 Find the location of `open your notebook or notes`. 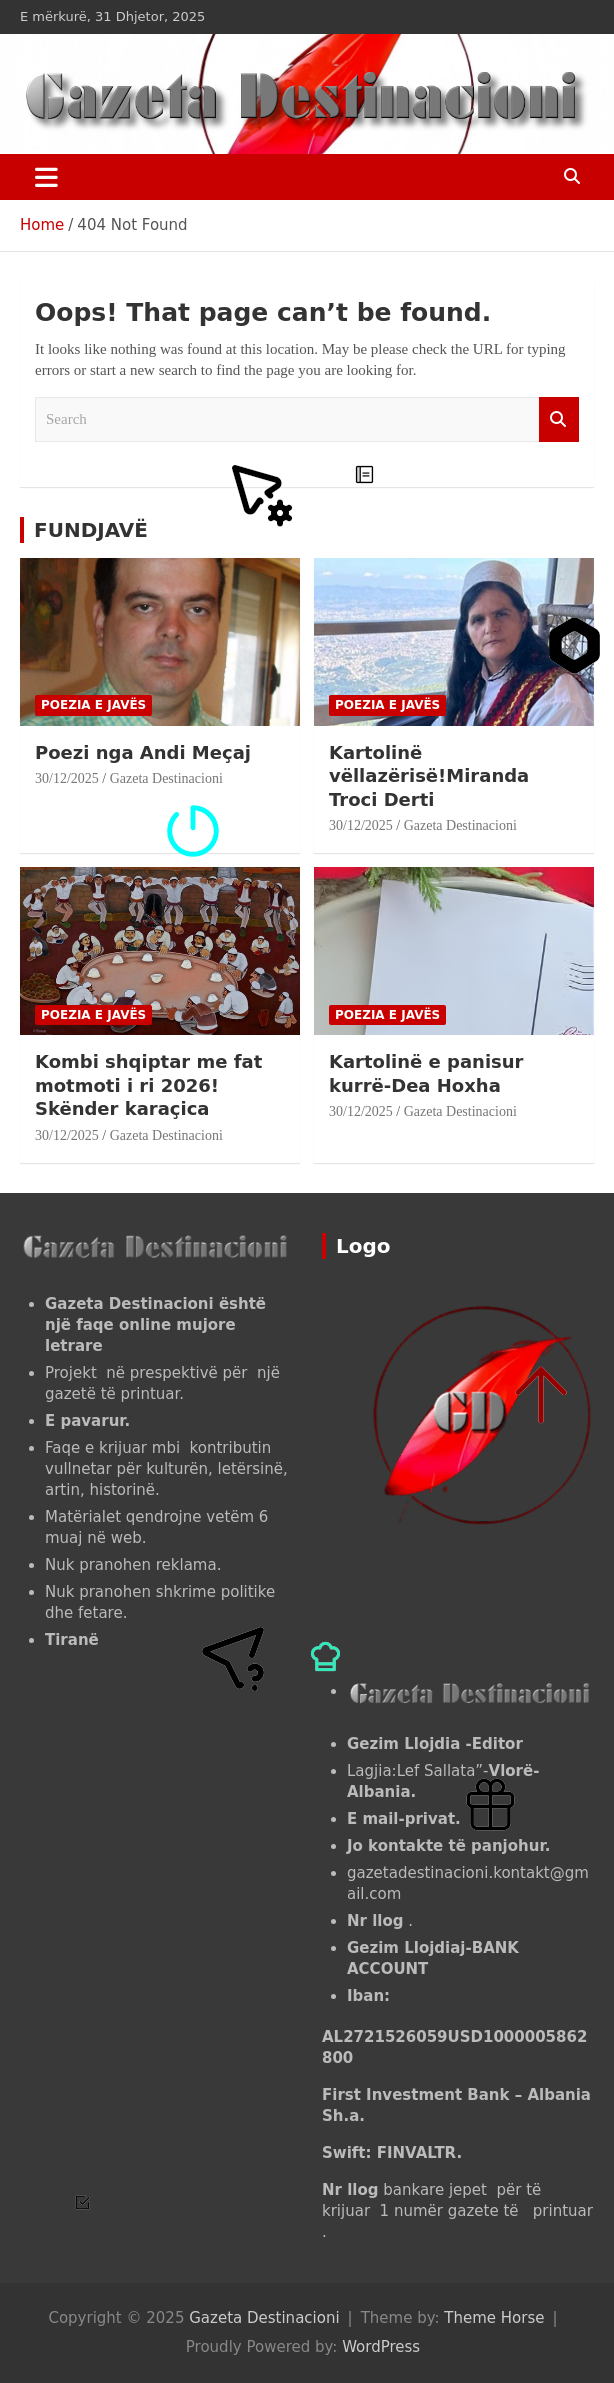

open your notebook or notes is located at coordinates (364, 474).